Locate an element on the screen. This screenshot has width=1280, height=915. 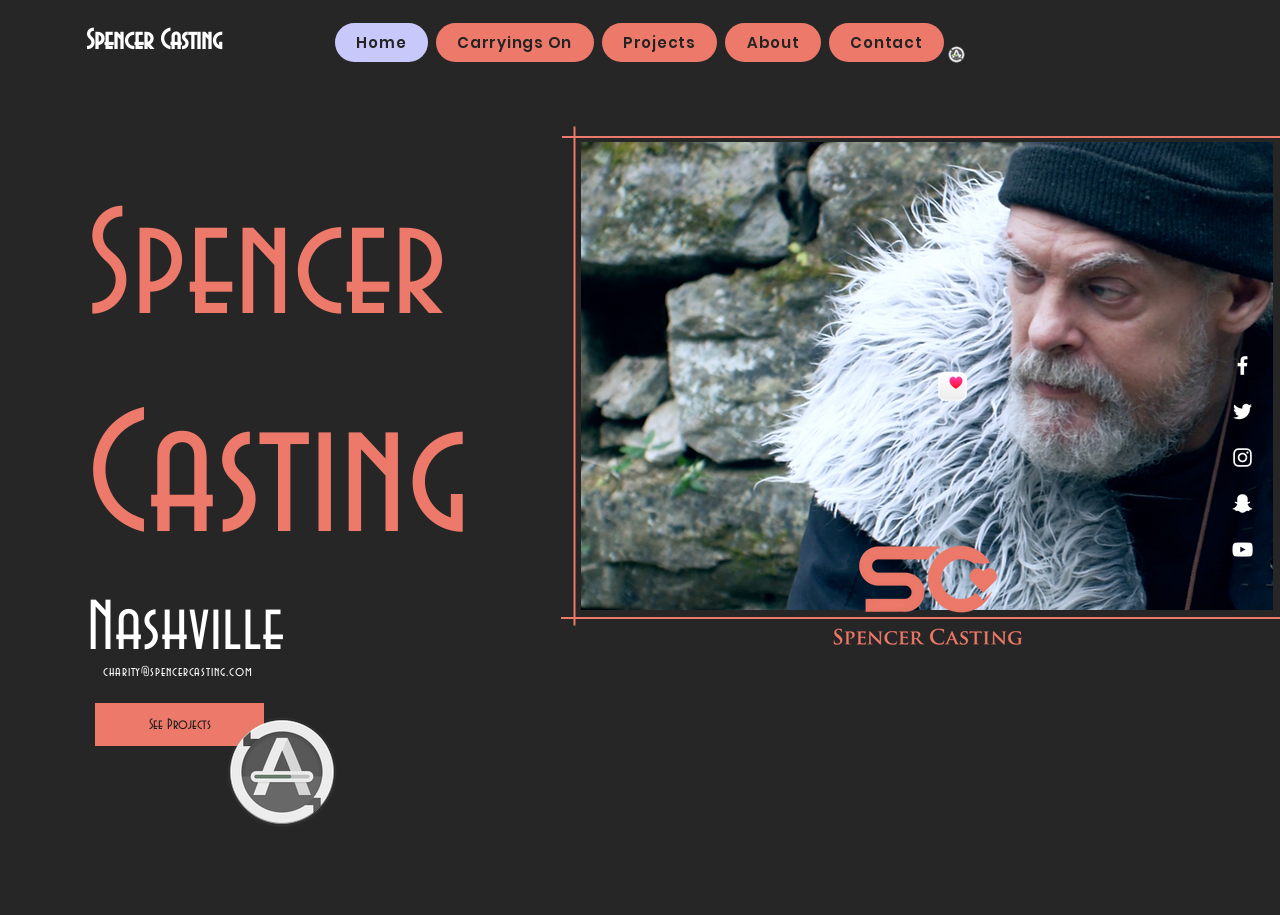
open the software update manager is located at coordinates (282, 772).